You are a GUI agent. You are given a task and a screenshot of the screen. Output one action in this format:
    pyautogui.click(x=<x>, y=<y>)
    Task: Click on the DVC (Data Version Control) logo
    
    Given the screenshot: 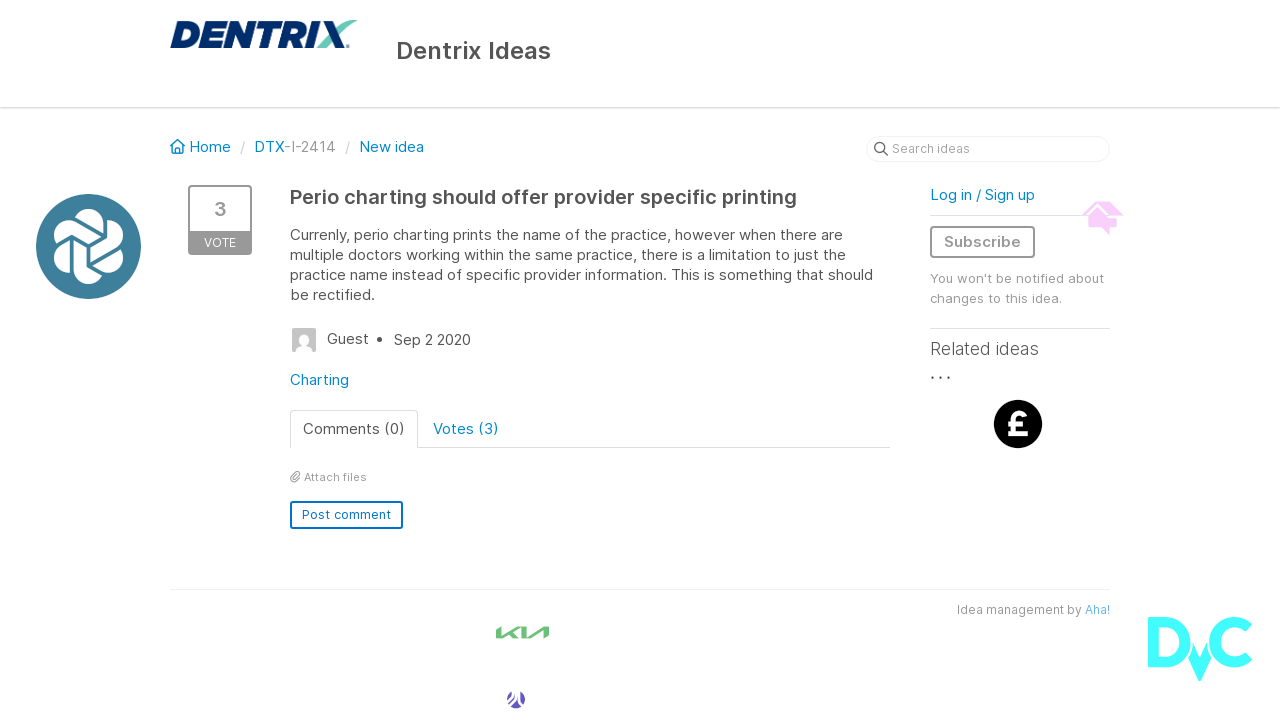 What is the action you would take?
    pyautogui.click(x=1200, y=649)
    